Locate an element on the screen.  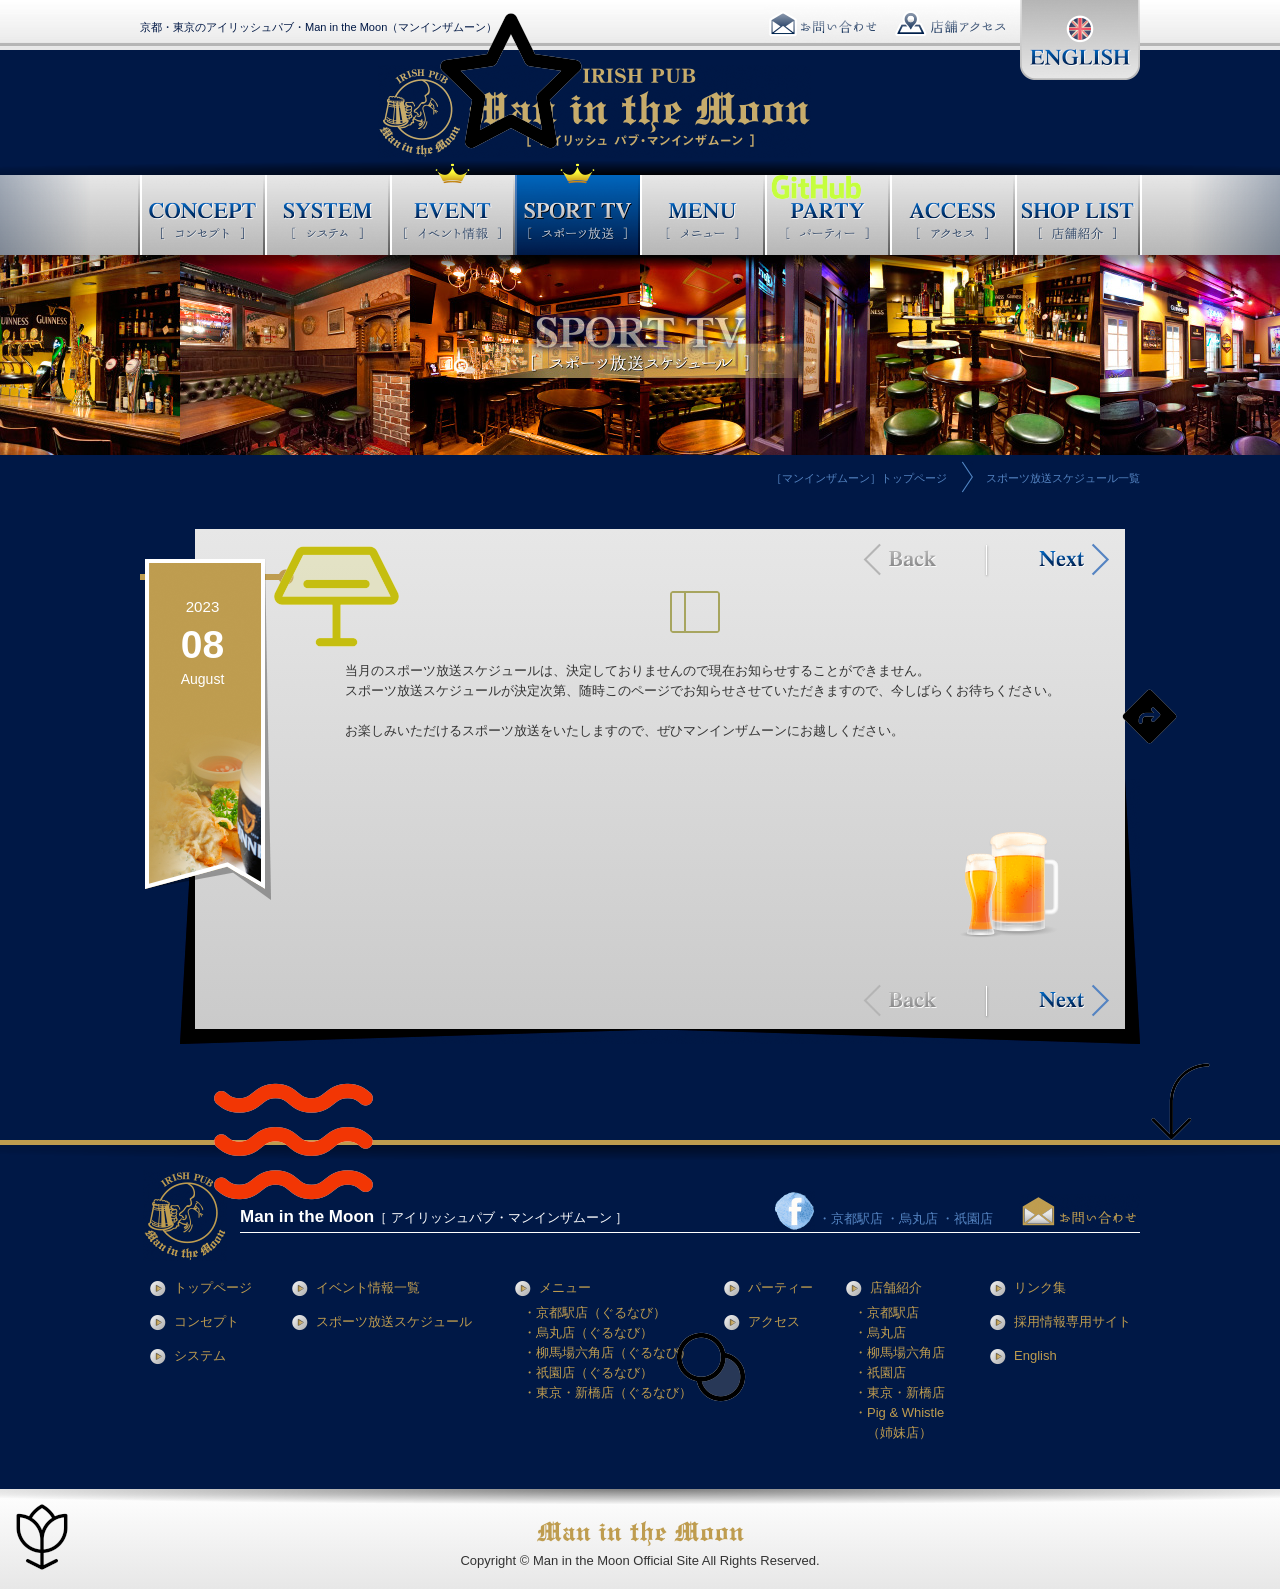
link to GitHub repository is located at coordinates (817, 187).